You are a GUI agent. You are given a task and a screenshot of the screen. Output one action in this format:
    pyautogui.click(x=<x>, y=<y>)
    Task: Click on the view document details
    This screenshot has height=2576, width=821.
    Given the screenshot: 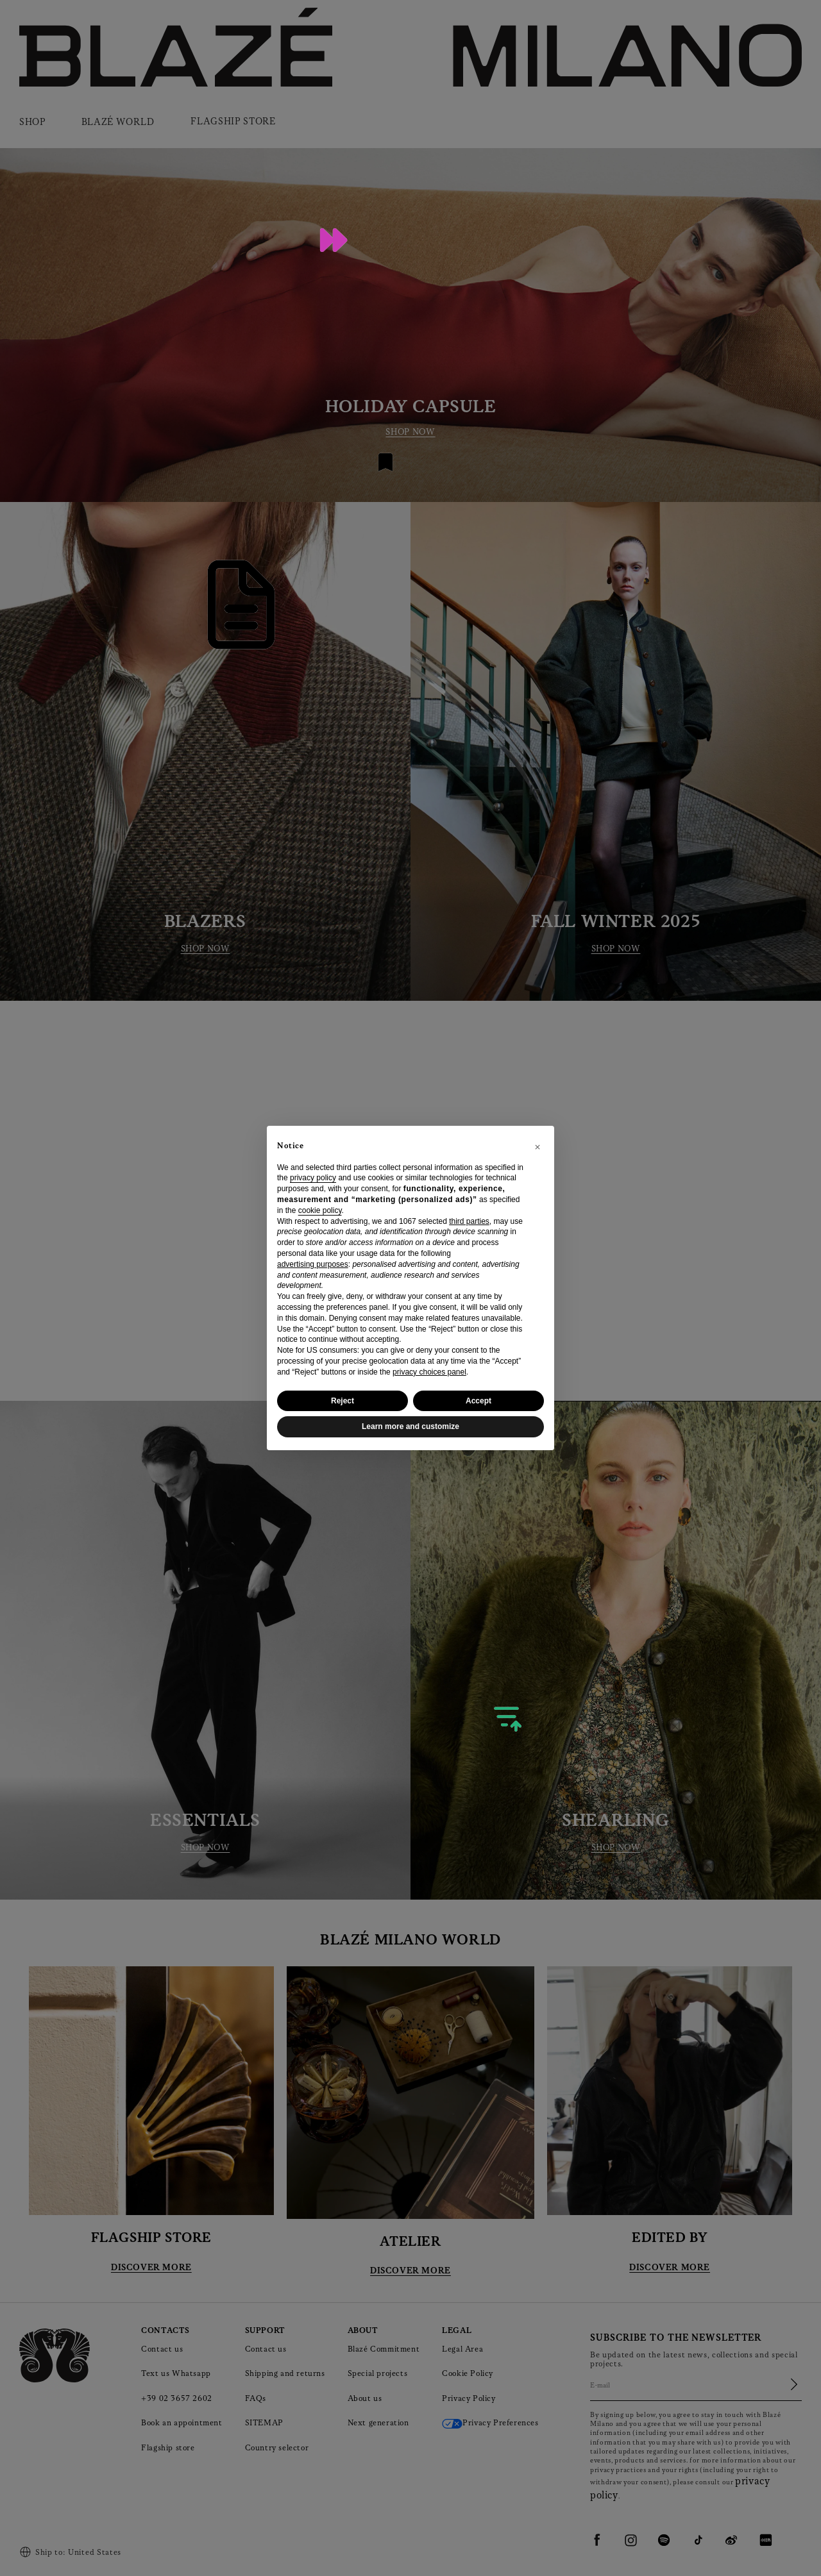 What is the action you would take?
    pyautogui.click(x=241, y=605)
    